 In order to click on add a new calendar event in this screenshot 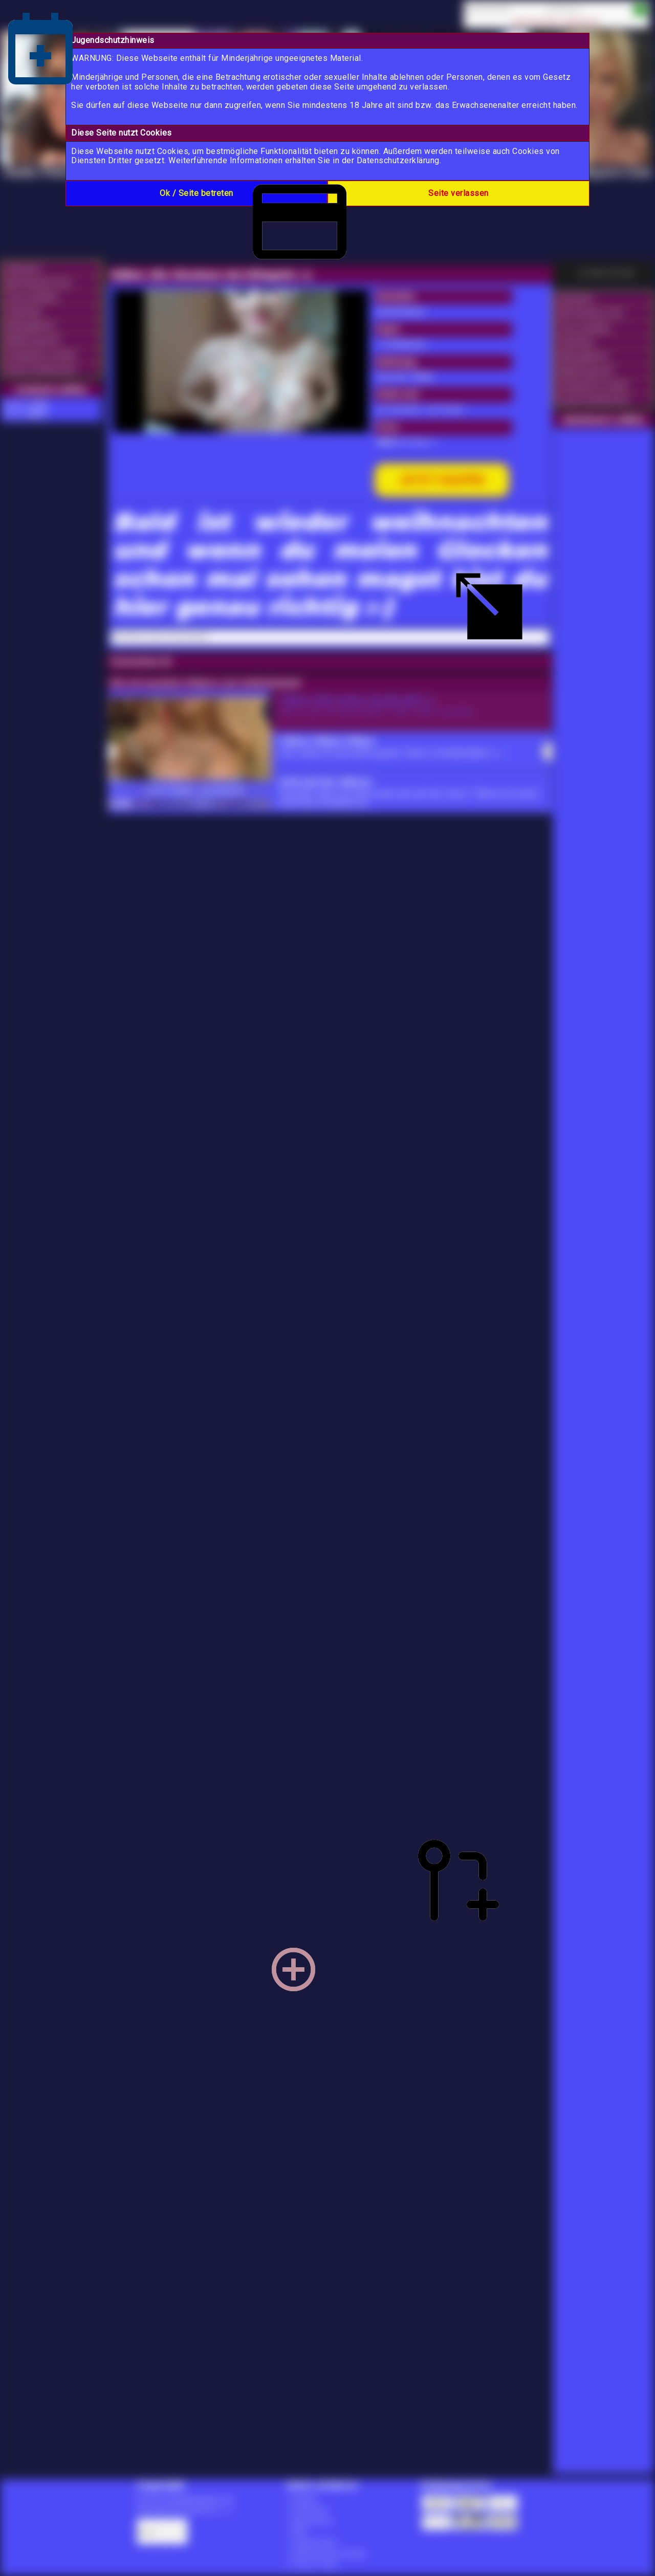, I will do `click(40, 49)`.